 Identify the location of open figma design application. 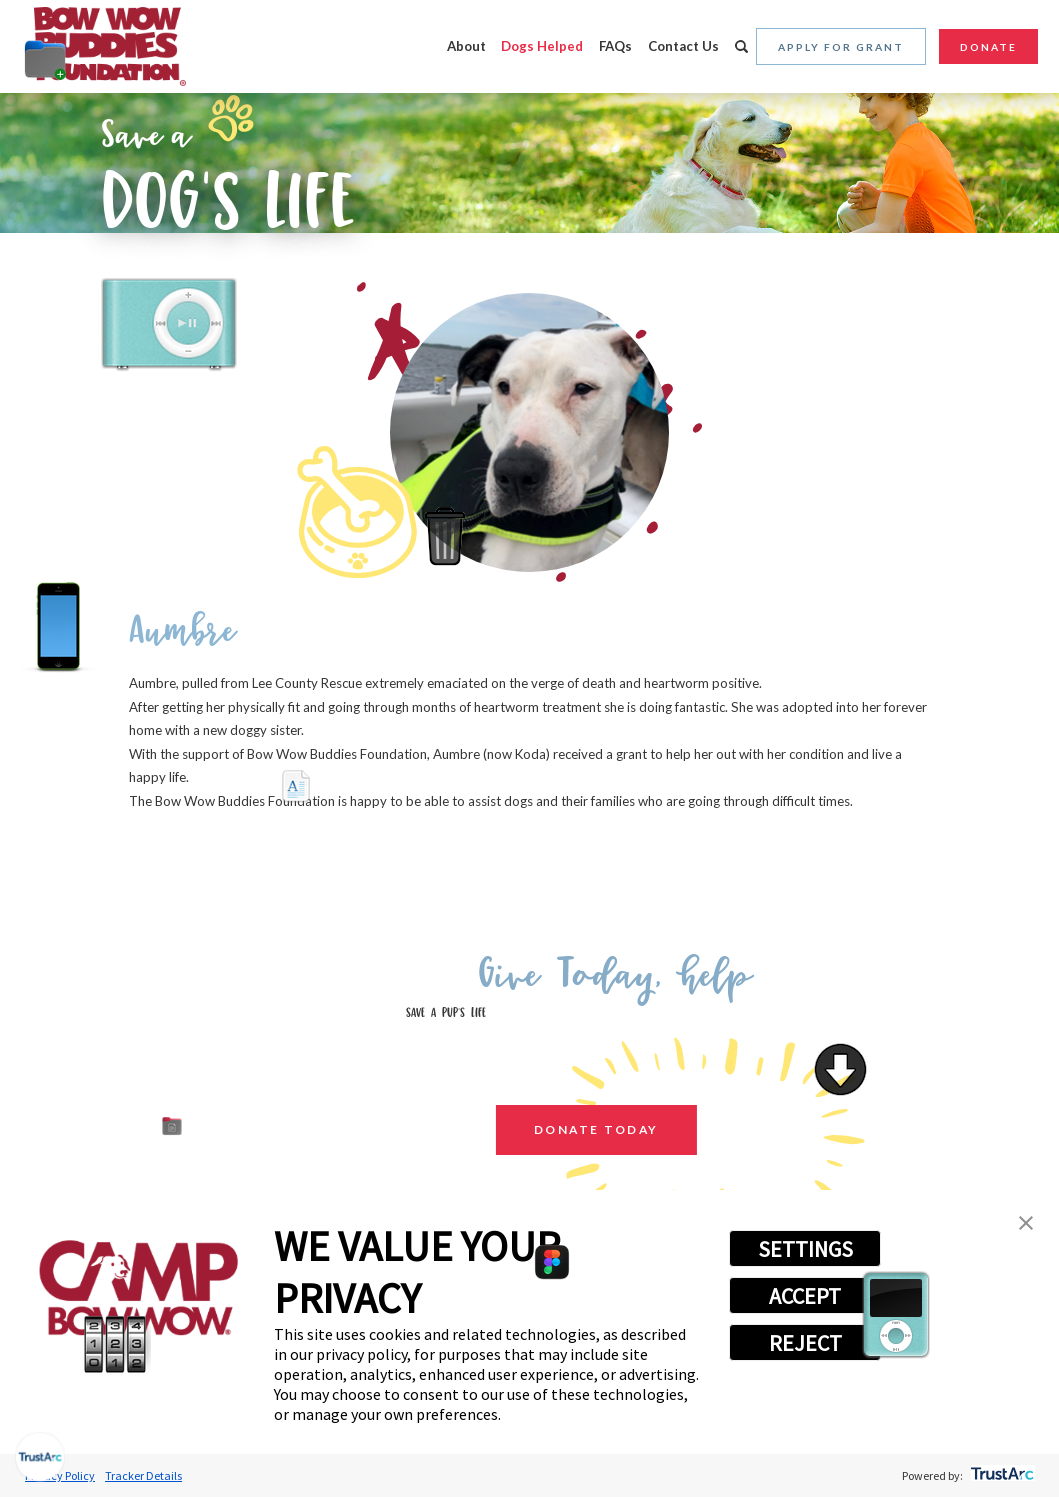
(552, 1262).